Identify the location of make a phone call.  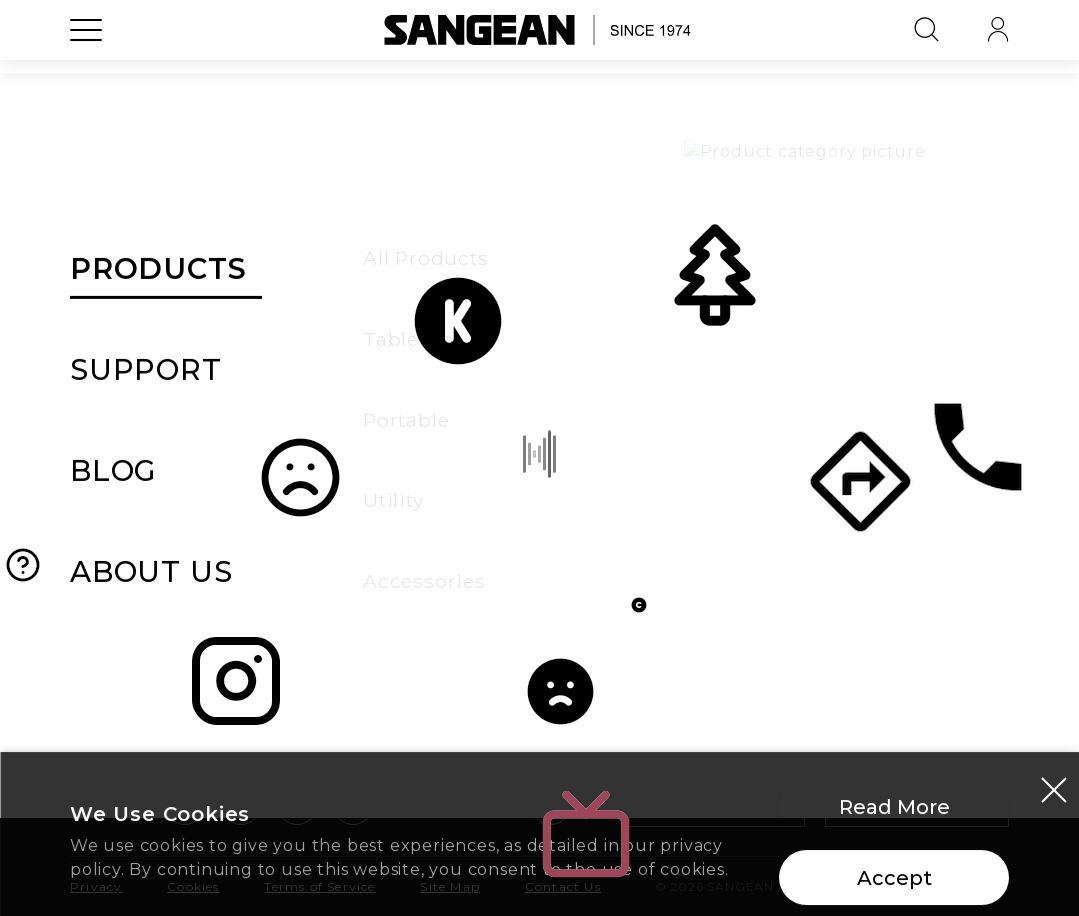
(978, 447).